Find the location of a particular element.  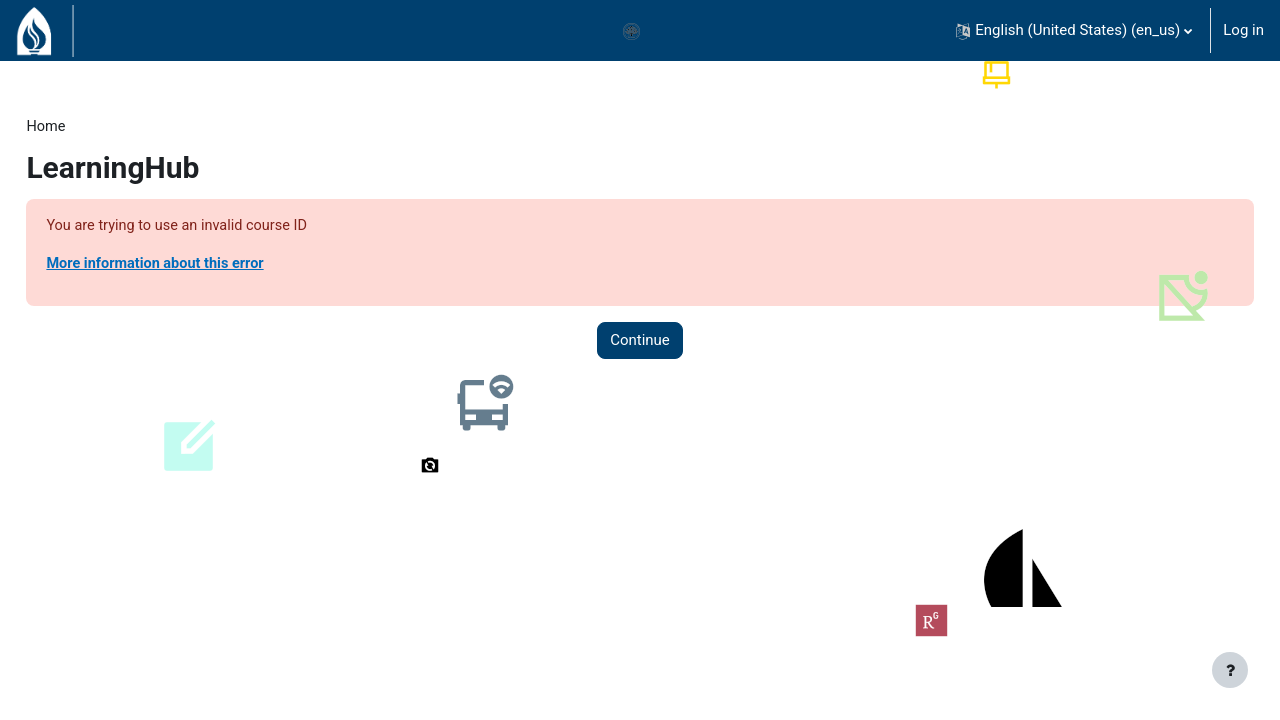

visit the Interaction Design Foundation website is located at coordinates (631, 31).